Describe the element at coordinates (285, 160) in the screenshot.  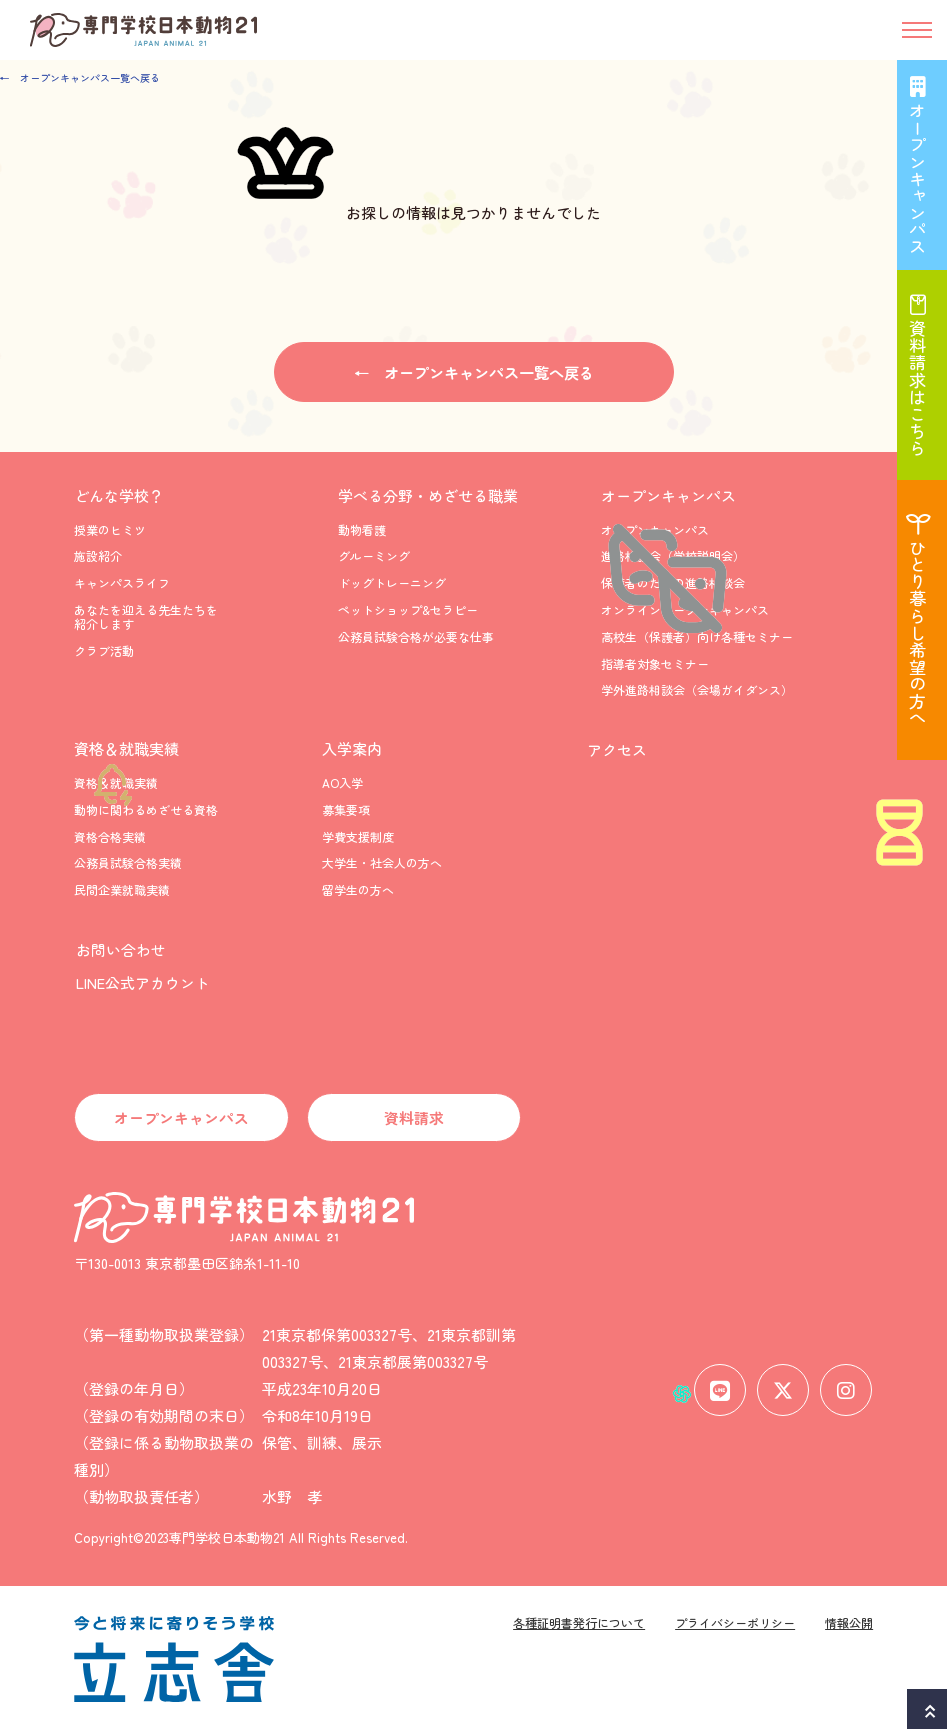
I see `select joker or wild card in a card game` at that location.